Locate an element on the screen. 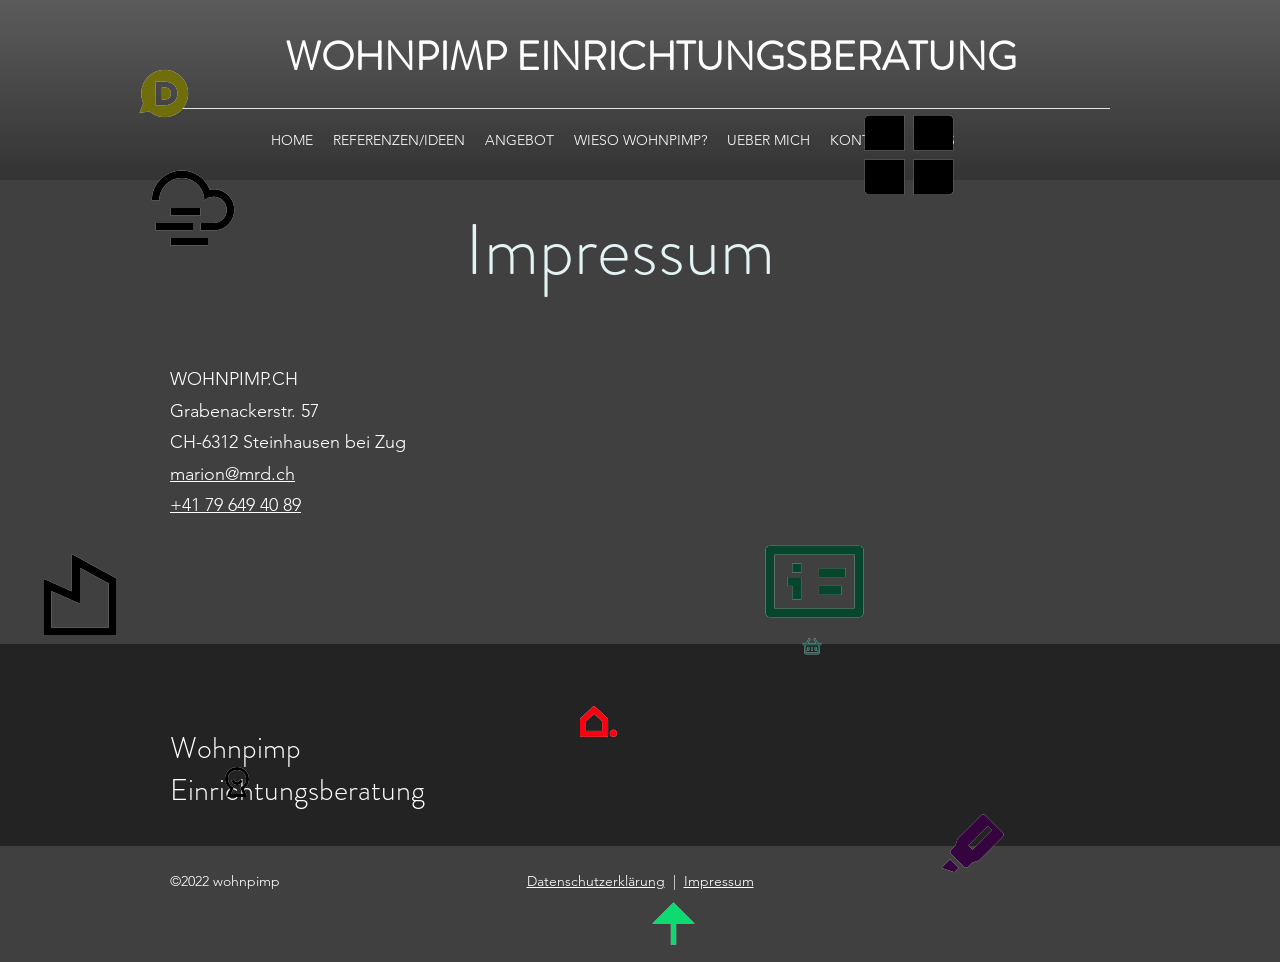 The height and width of the screenshot is (962, 1280). view current wind conditions is located at coordinates (193, 208).